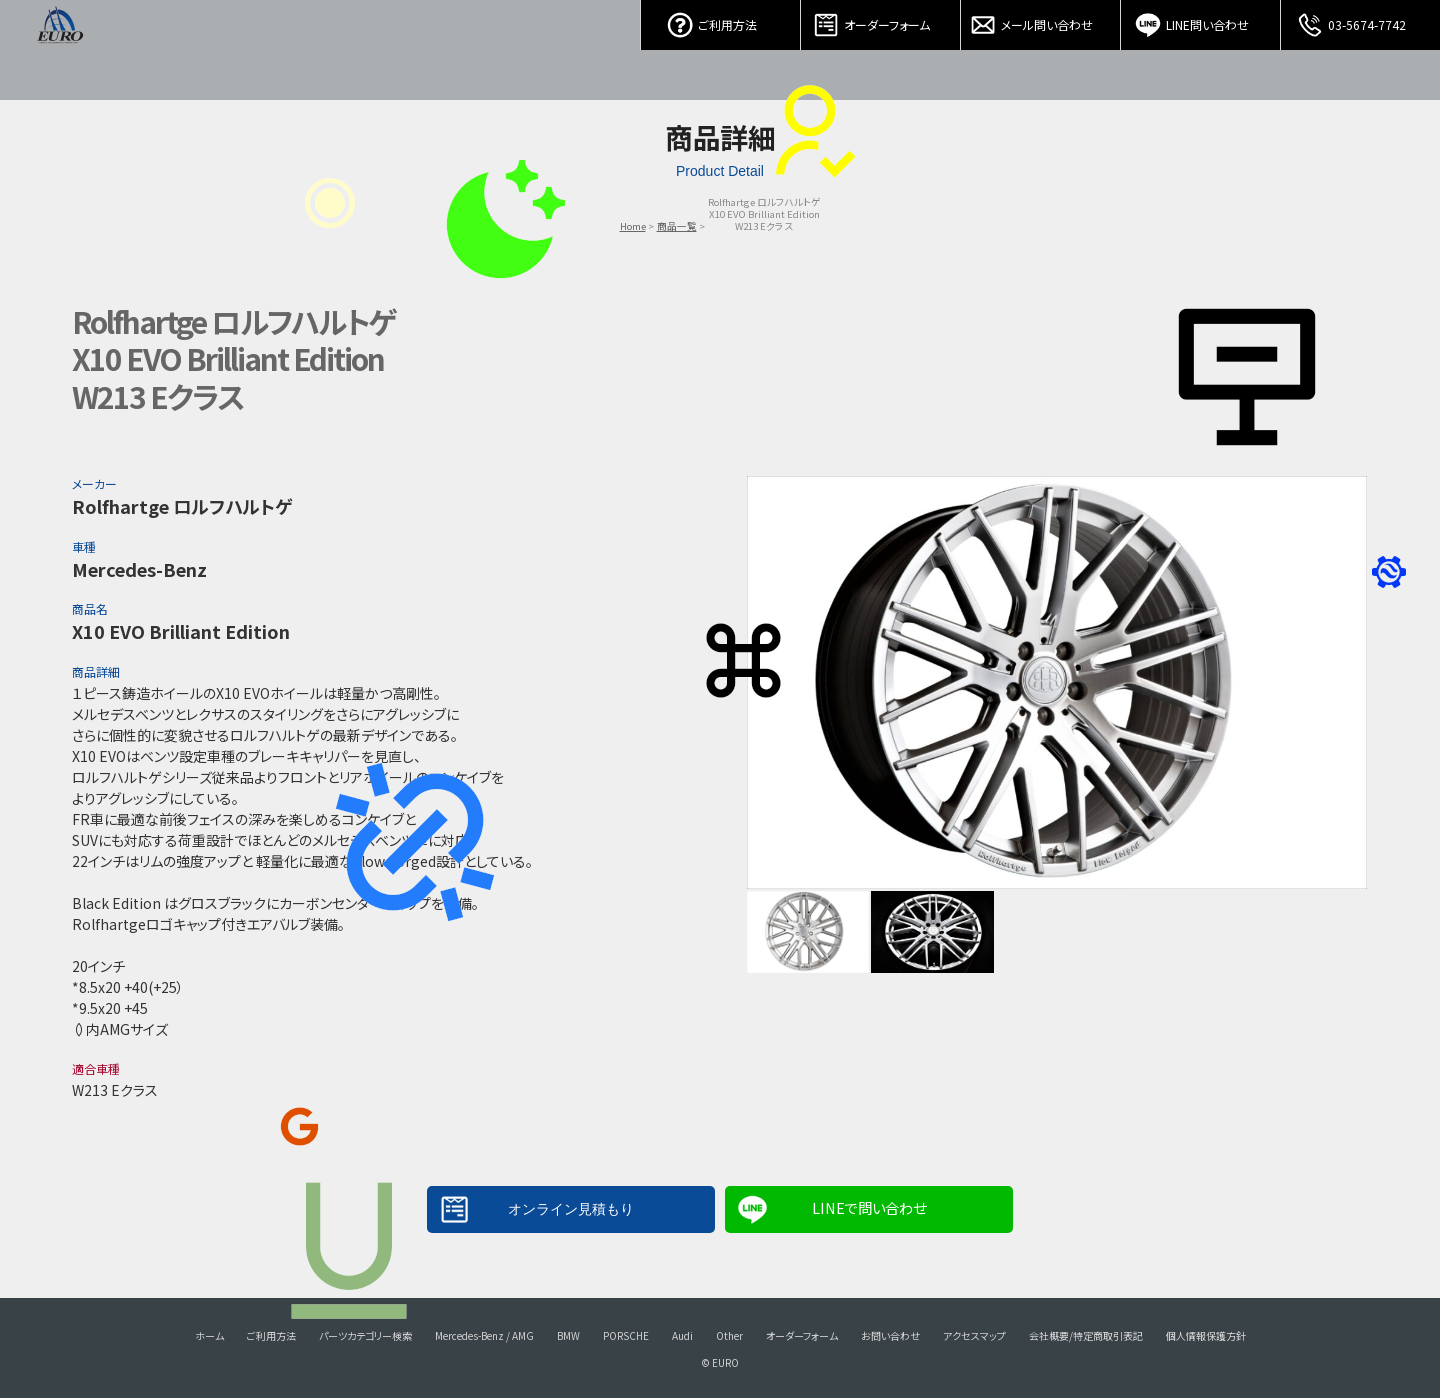 The width and height of the screenshot is (1440, 1398). I want to click on command key symbol for keyboard shortcuts, so click(743, 660).